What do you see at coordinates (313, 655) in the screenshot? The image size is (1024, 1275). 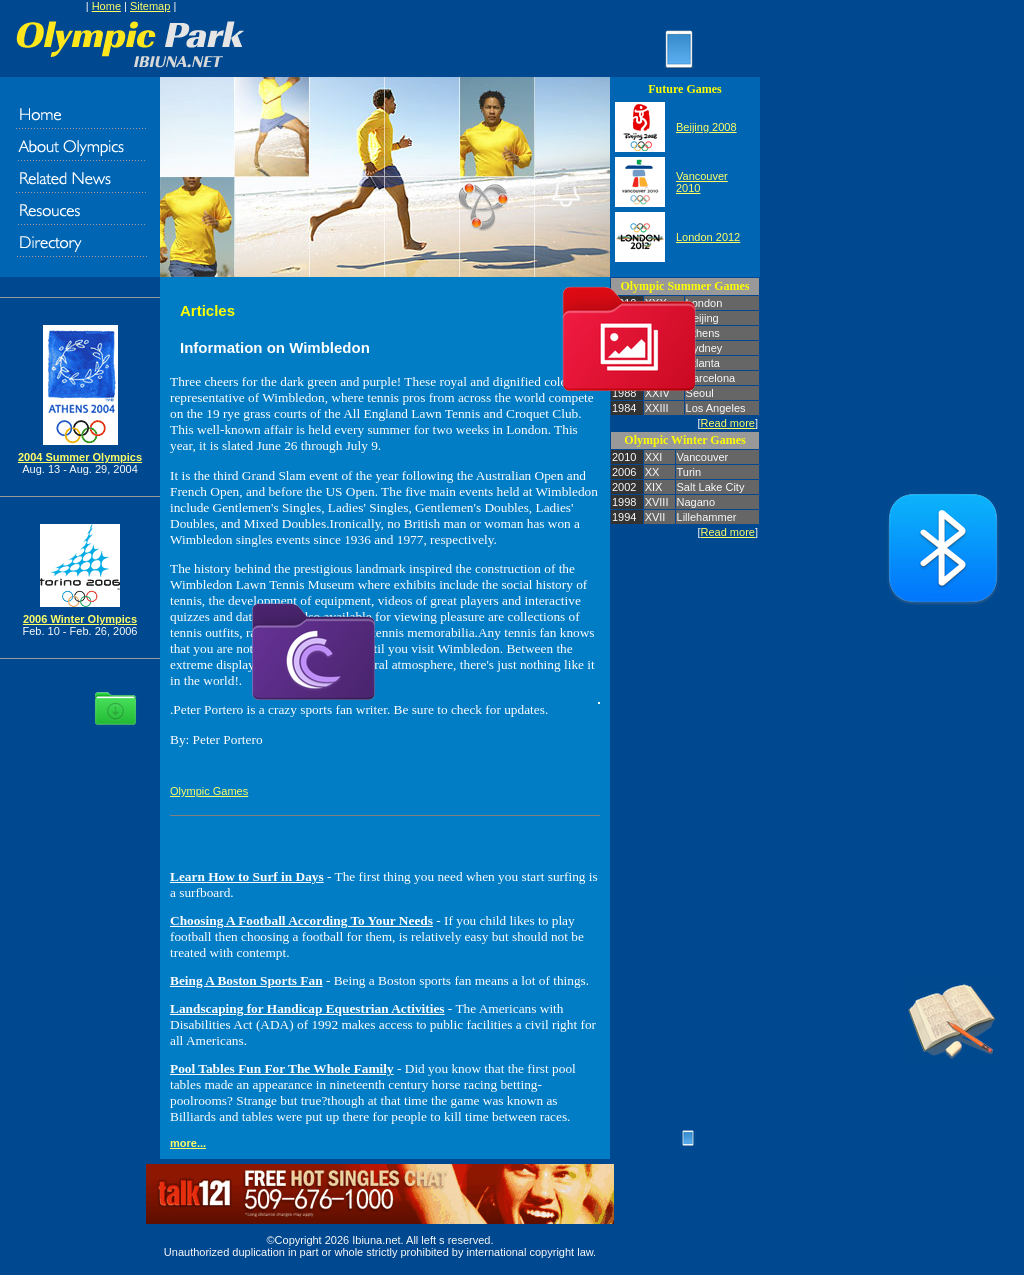 I see `open folder containing bittorrent downloads` at bounding box center [313, 655].